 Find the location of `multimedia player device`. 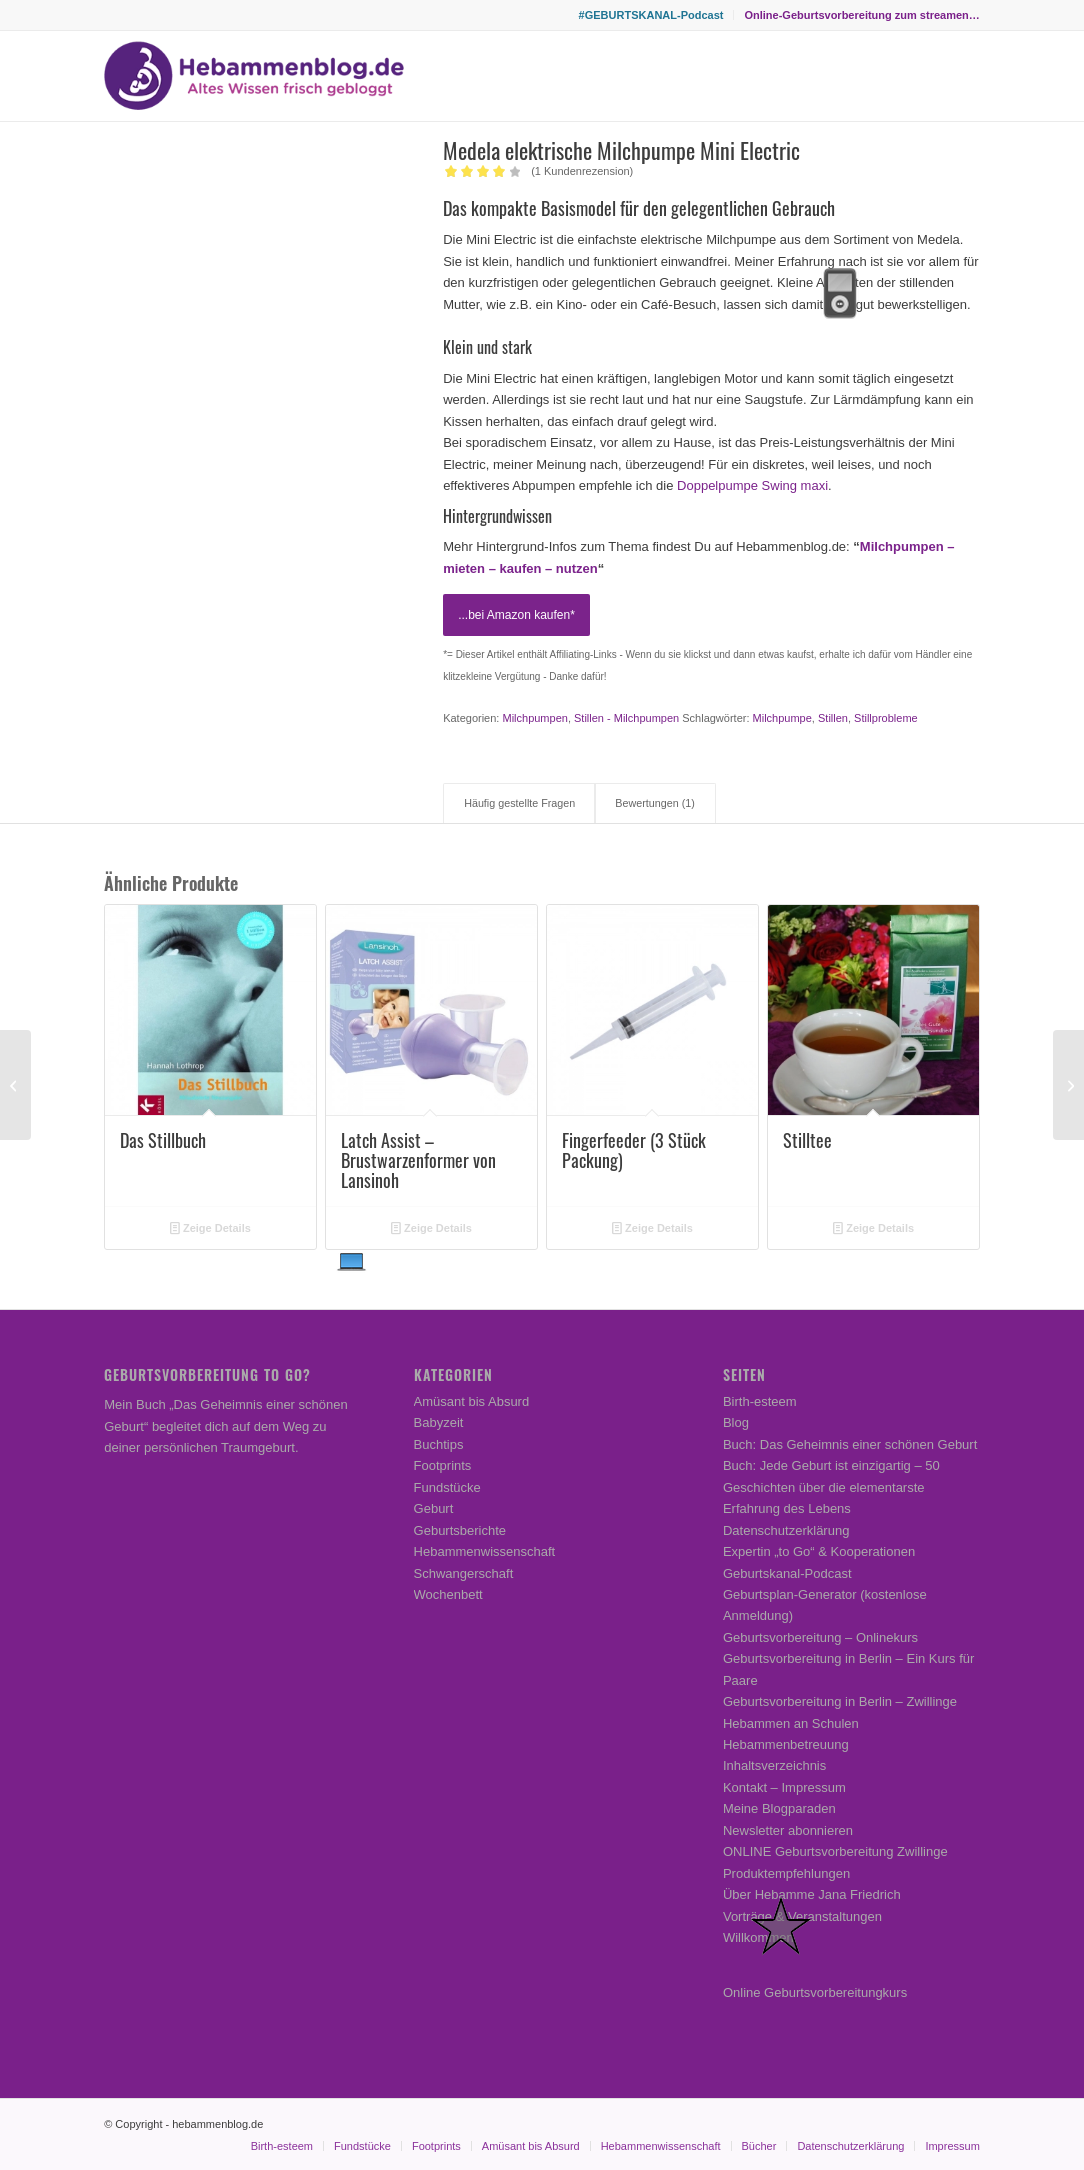

multimedia player device is located at coordinates (840, 293).